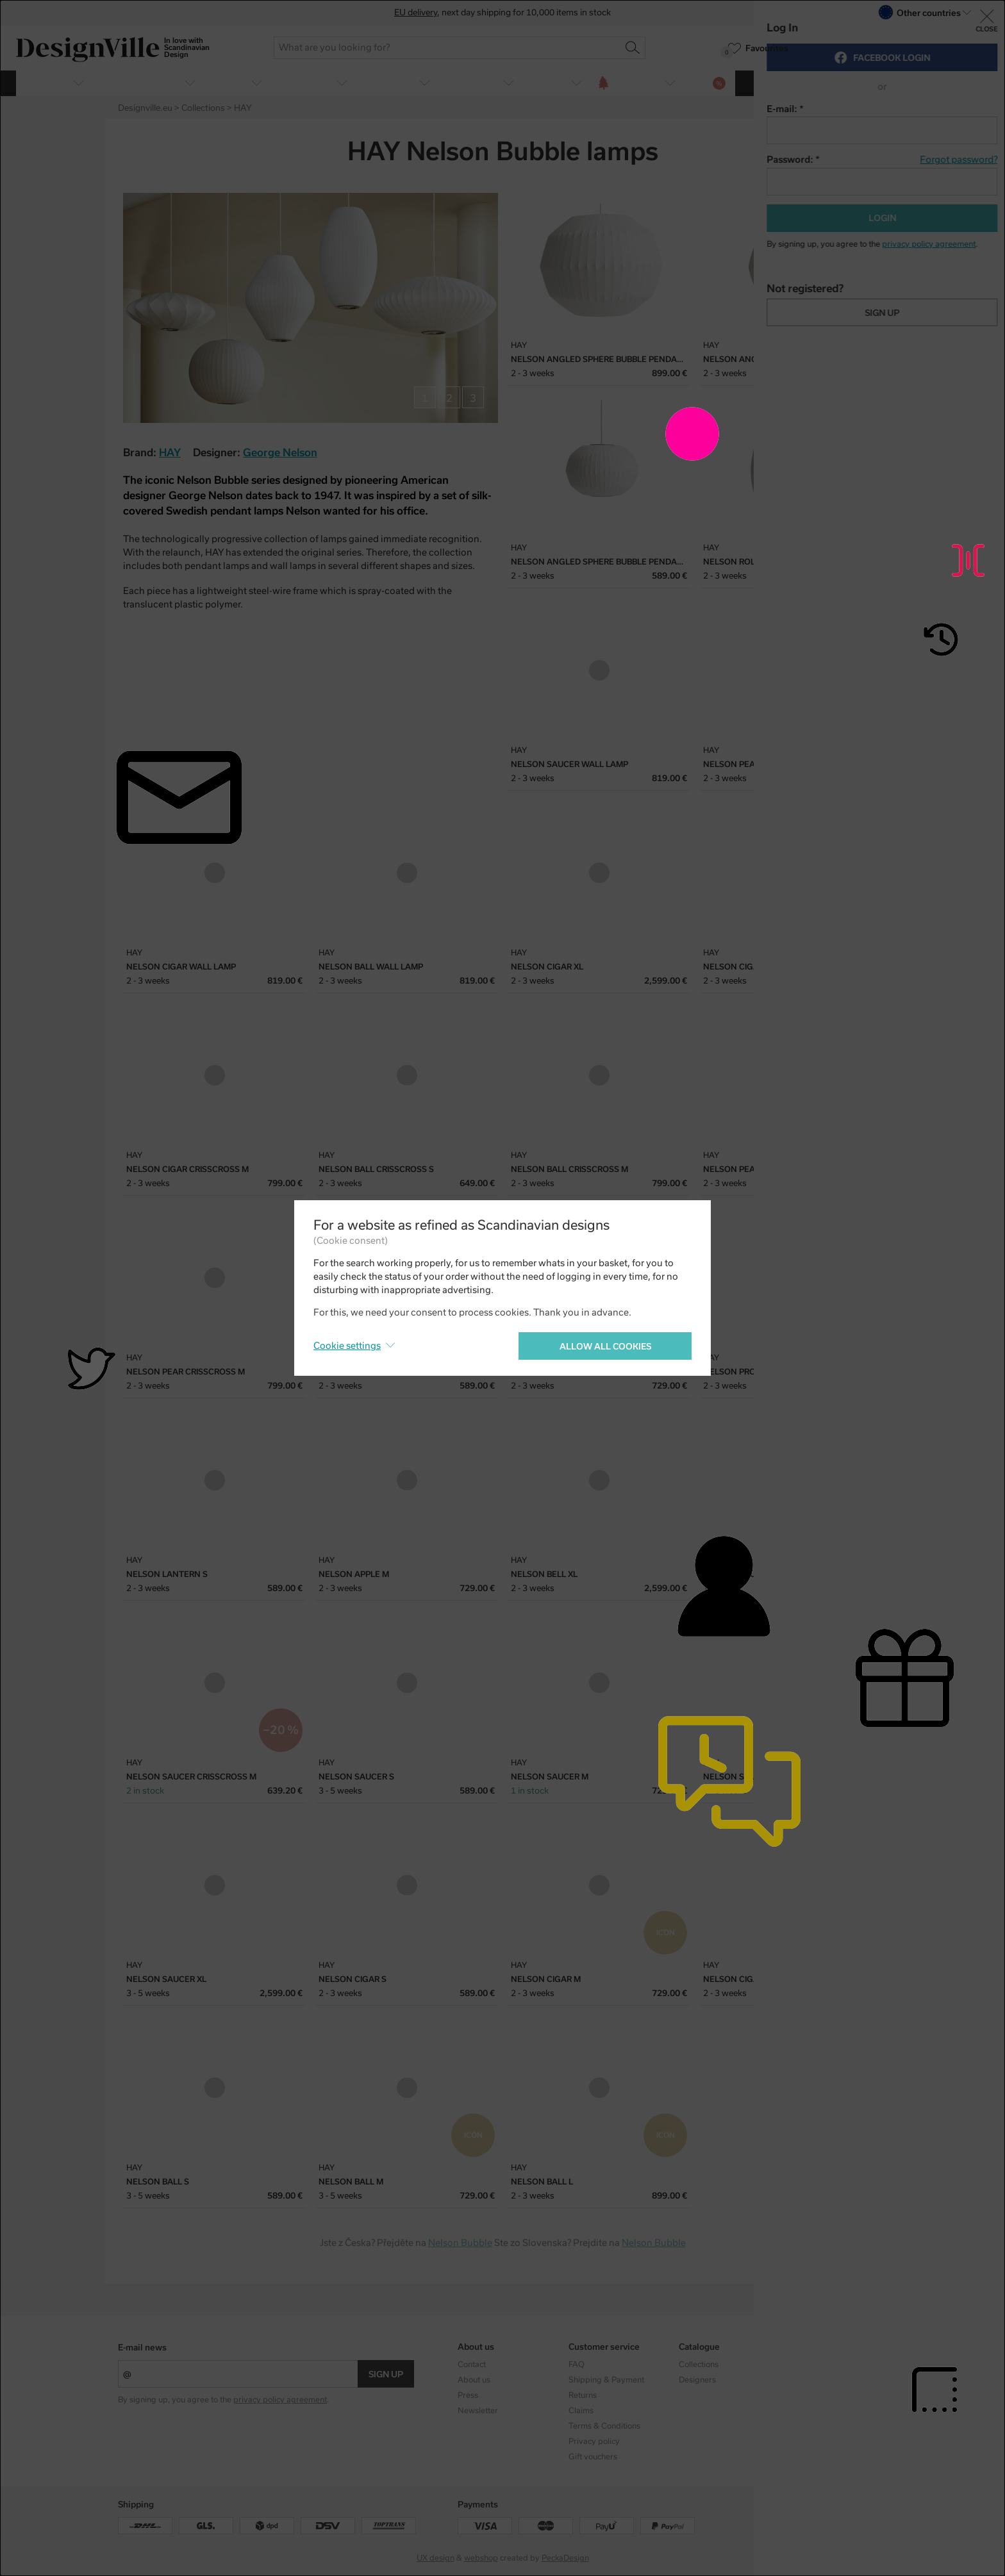 The image size is (1005, 2576). What do you see at coordinates (179, 797) in the screenshot?
I see `open your inbox` at bounding box center [179, 797].